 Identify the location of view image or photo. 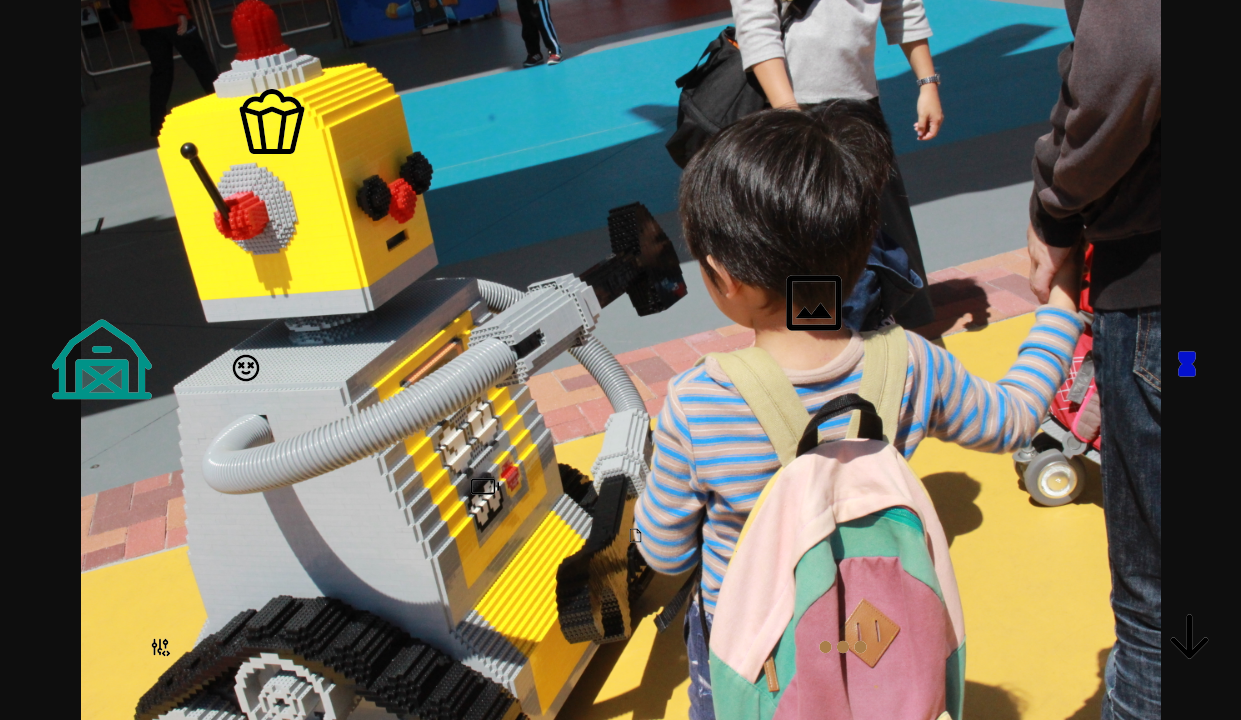
(814, 303).